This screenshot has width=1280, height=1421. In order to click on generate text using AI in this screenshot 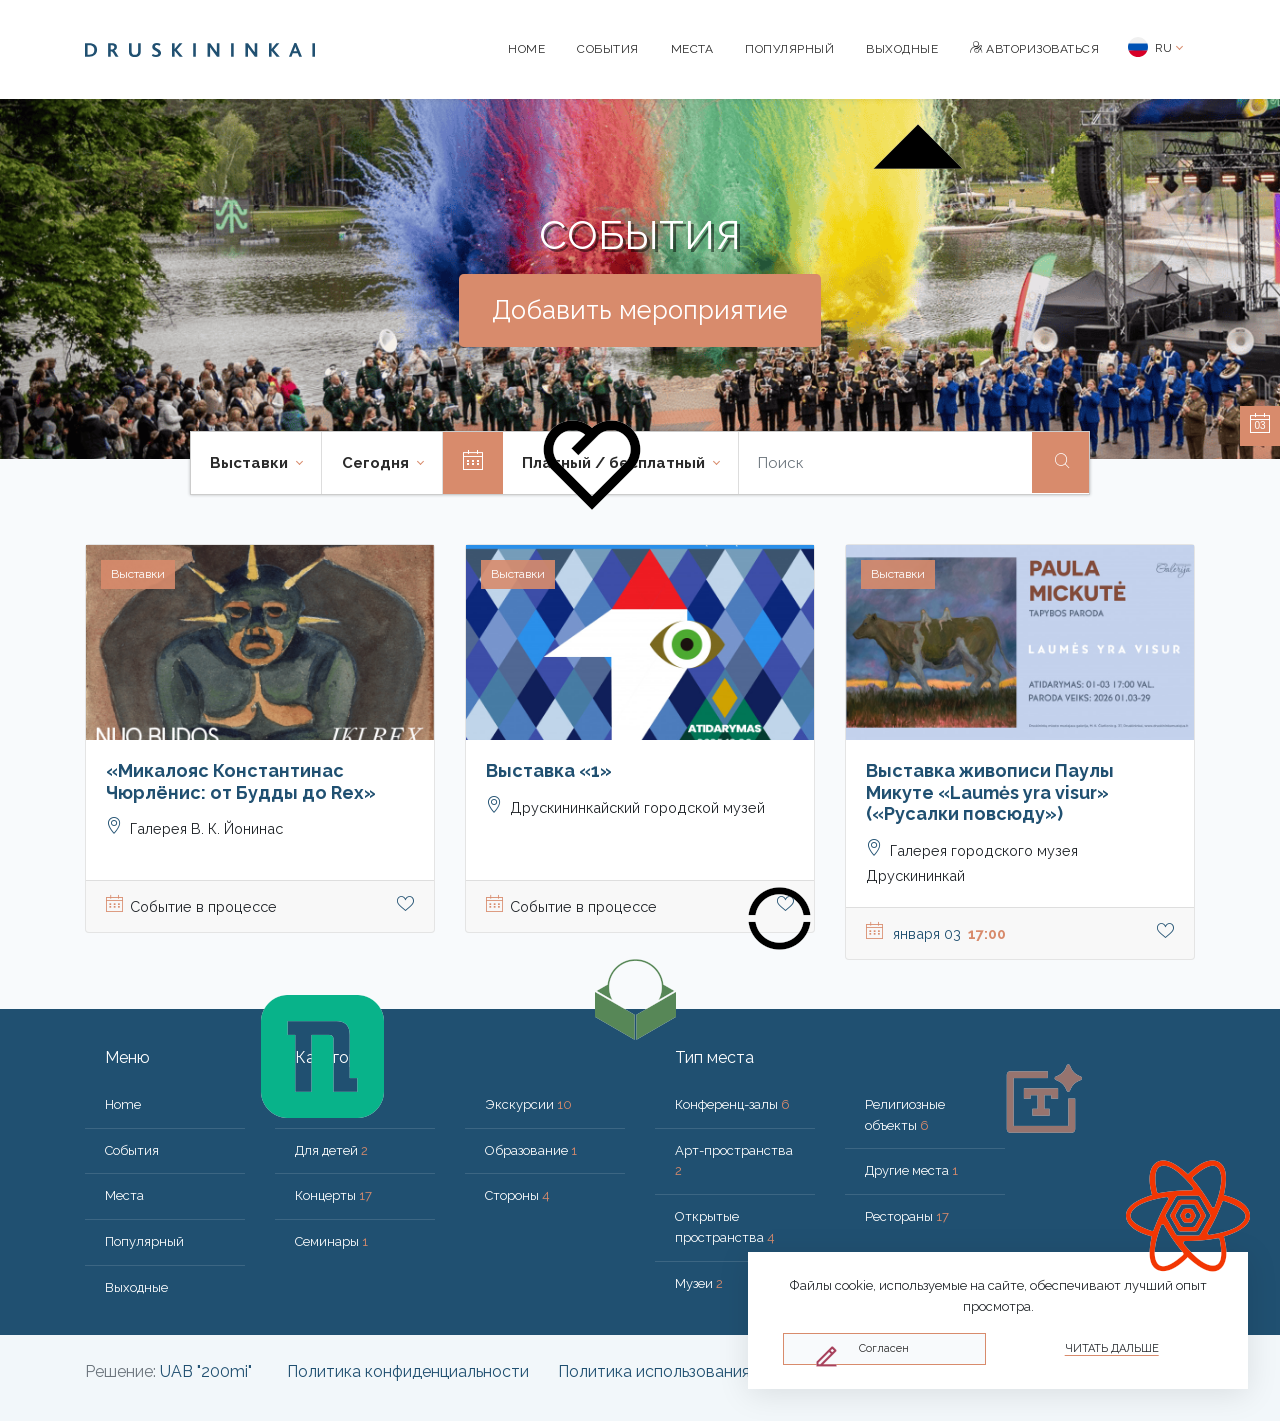, I will do `click(1041, 1102)`.